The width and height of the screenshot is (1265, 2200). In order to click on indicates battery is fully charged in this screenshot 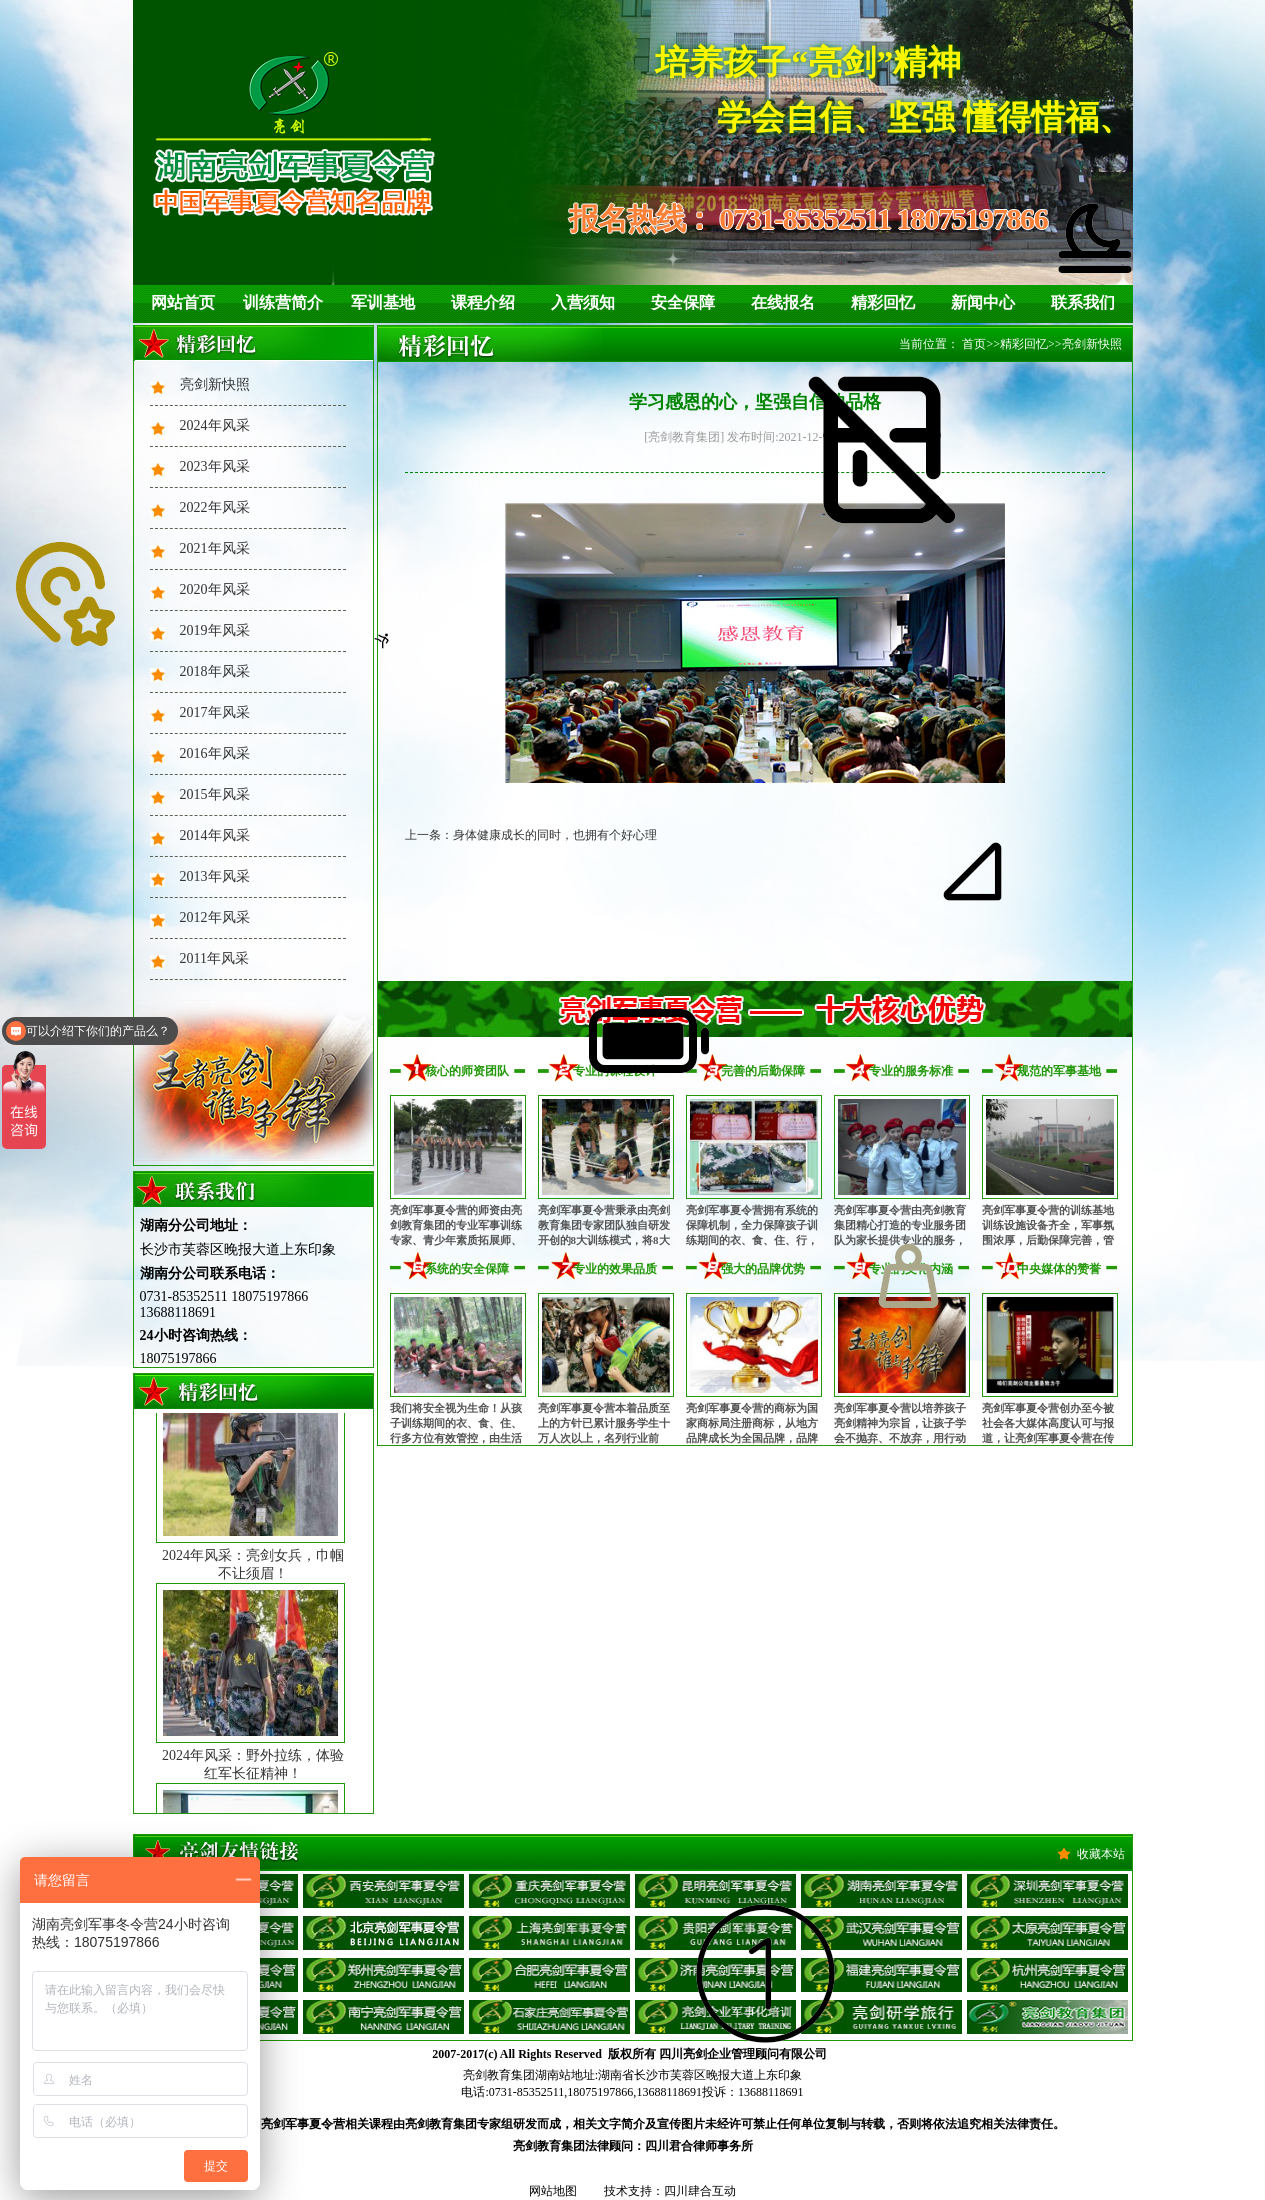, I will do `click(649, 1041)`.